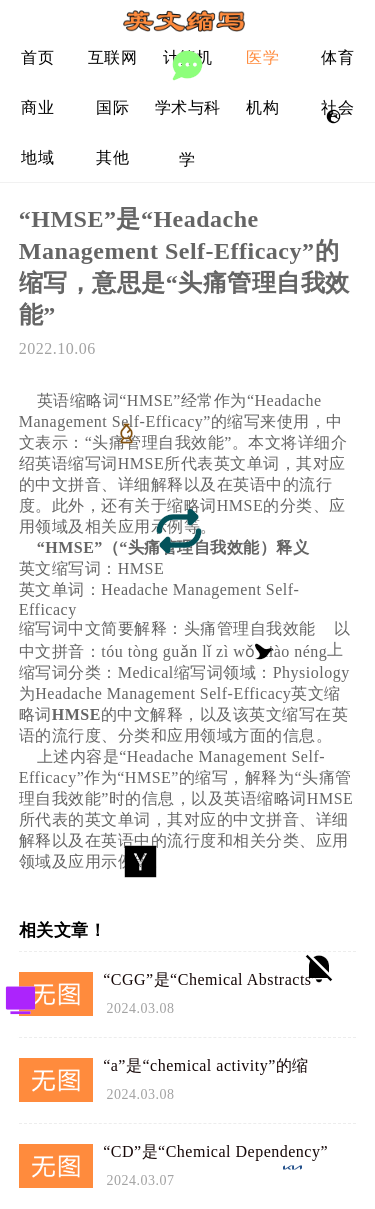 This screenshot has height=1209, width=375. What do you see at coordinates (20, 999) in the screenshot?
I see `access tv or display settings` at bounding box center [20, 999].